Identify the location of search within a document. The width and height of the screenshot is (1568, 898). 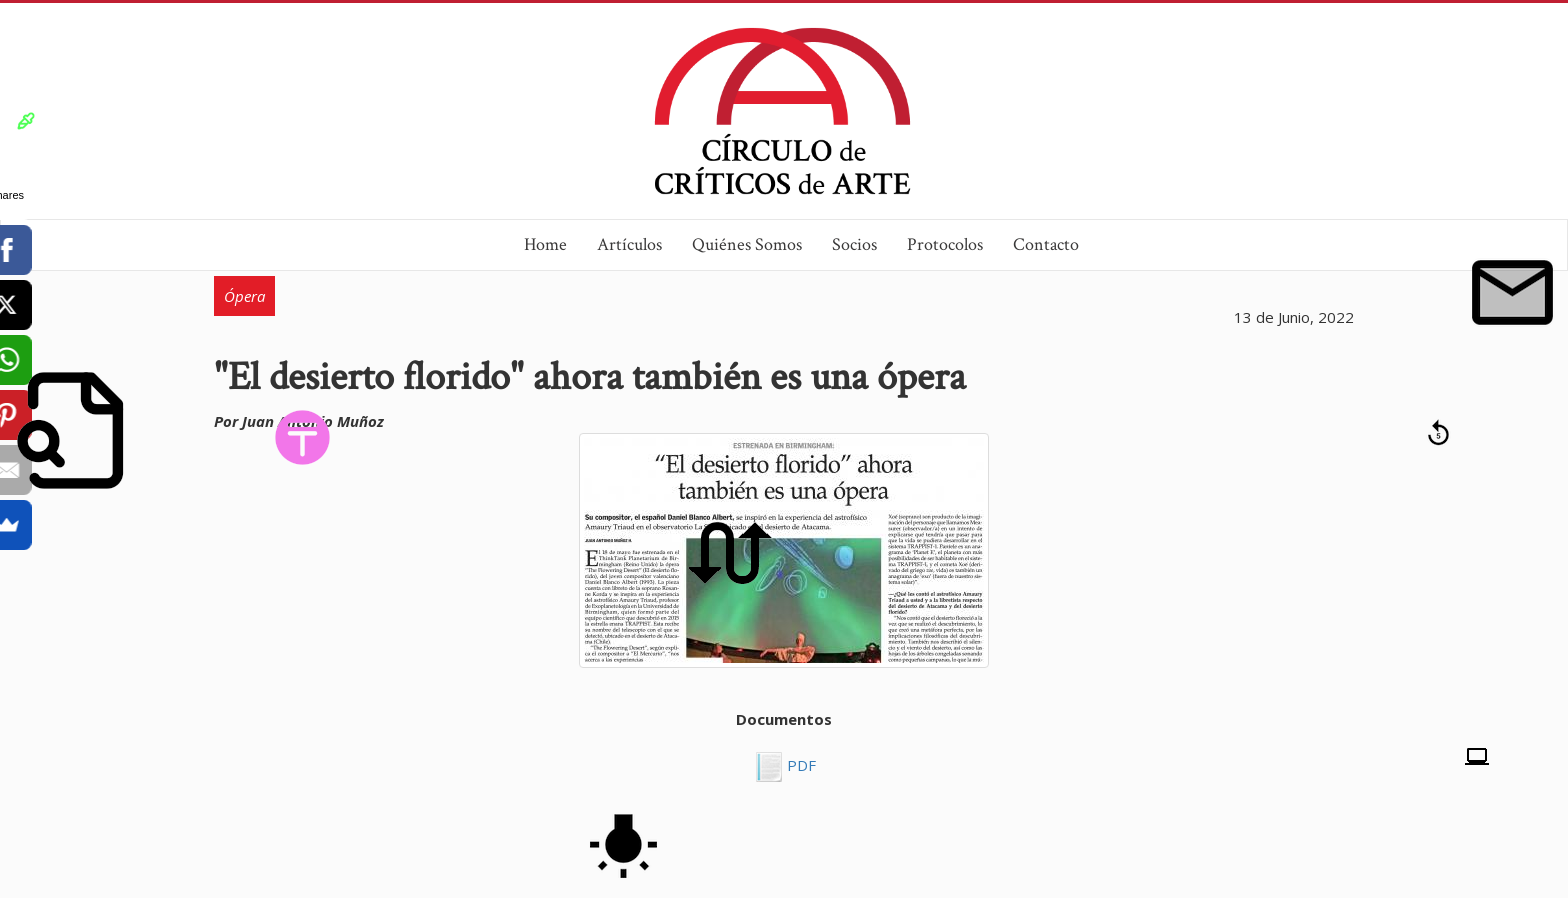
(75, 430).